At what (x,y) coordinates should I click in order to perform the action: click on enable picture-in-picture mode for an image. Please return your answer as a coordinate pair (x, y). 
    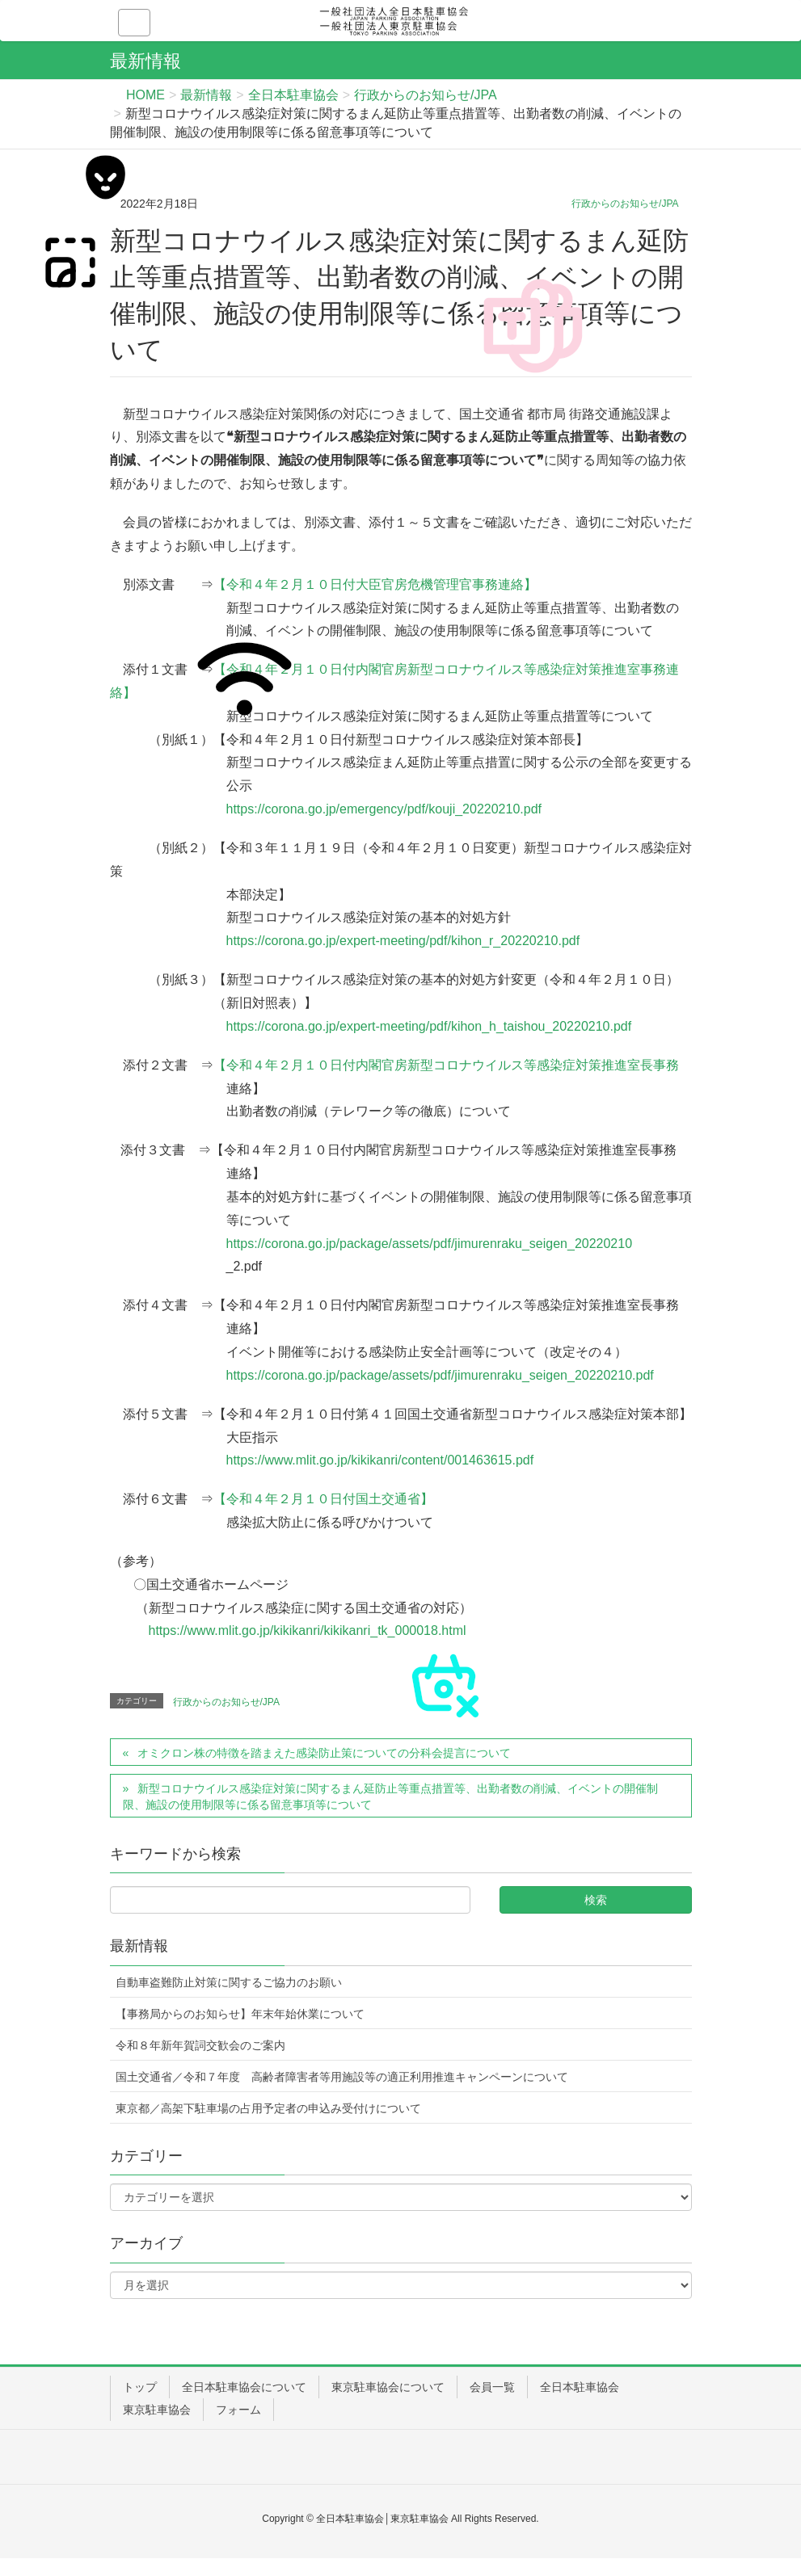
    Looking at the image, I should click on (70, 263).